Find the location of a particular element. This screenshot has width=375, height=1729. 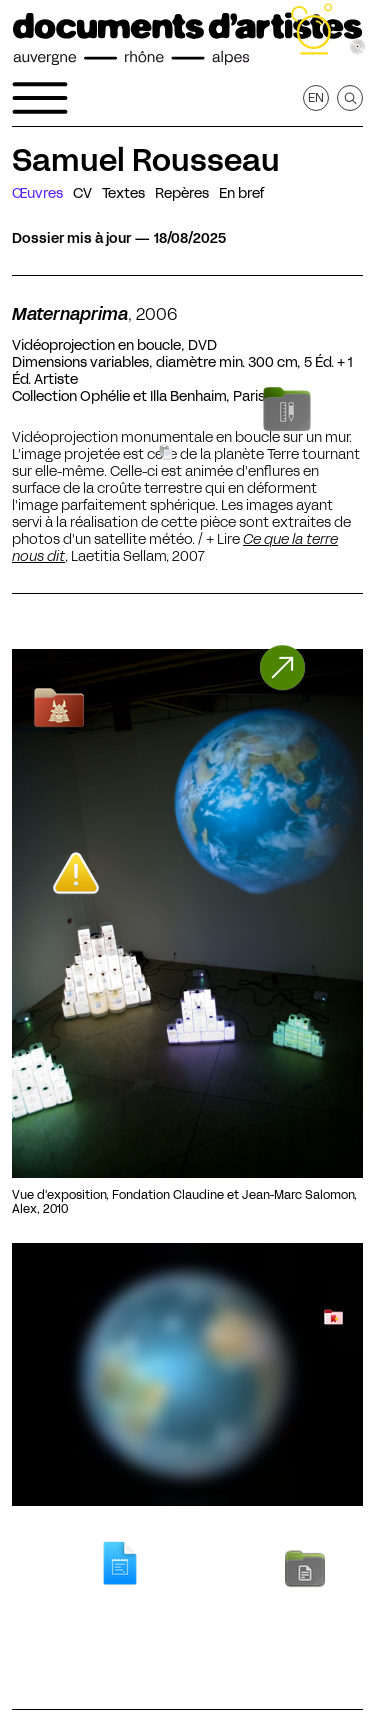

paste copied content from clipboard is located at coordinates (166, 452).